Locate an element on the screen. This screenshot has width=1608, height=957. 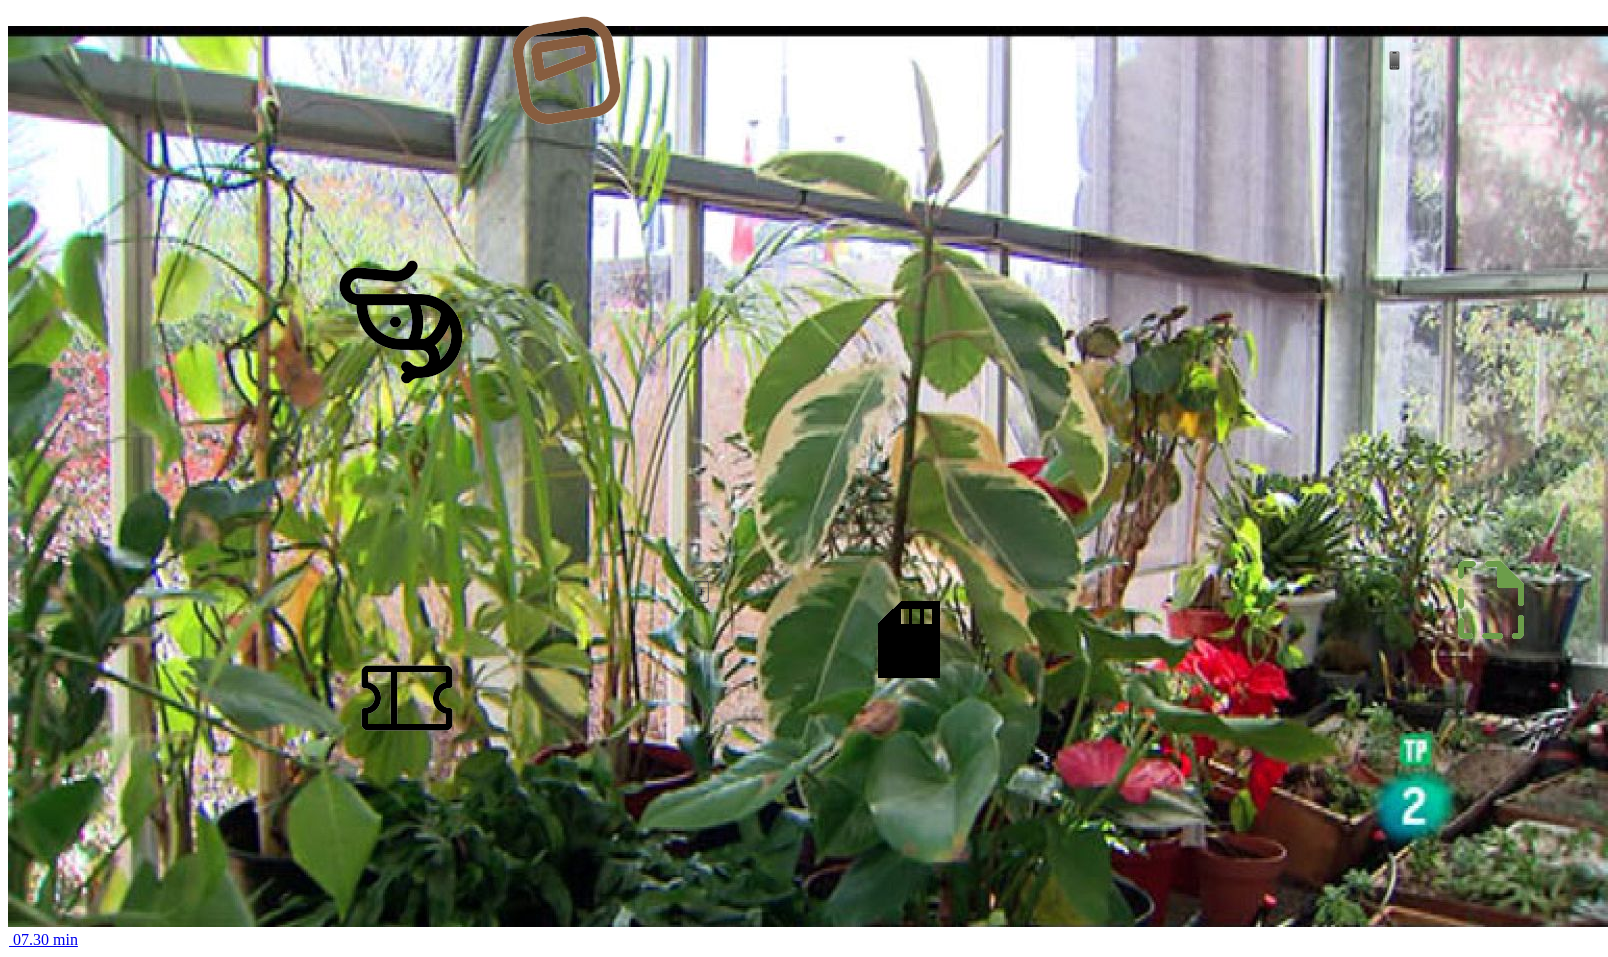
headless ui library logo is located at coordinates (566, 70).